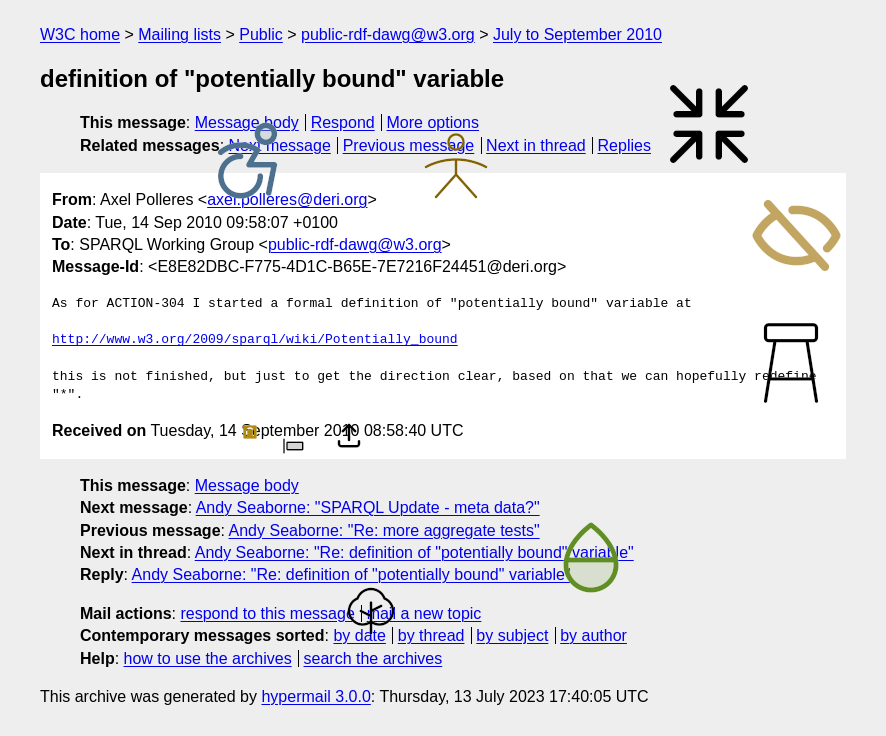 This screenshot has width=886, height=736. Describe the element at coordinates (709, 124) in the screenshot. I see `exit fullscreen mode` at that location.